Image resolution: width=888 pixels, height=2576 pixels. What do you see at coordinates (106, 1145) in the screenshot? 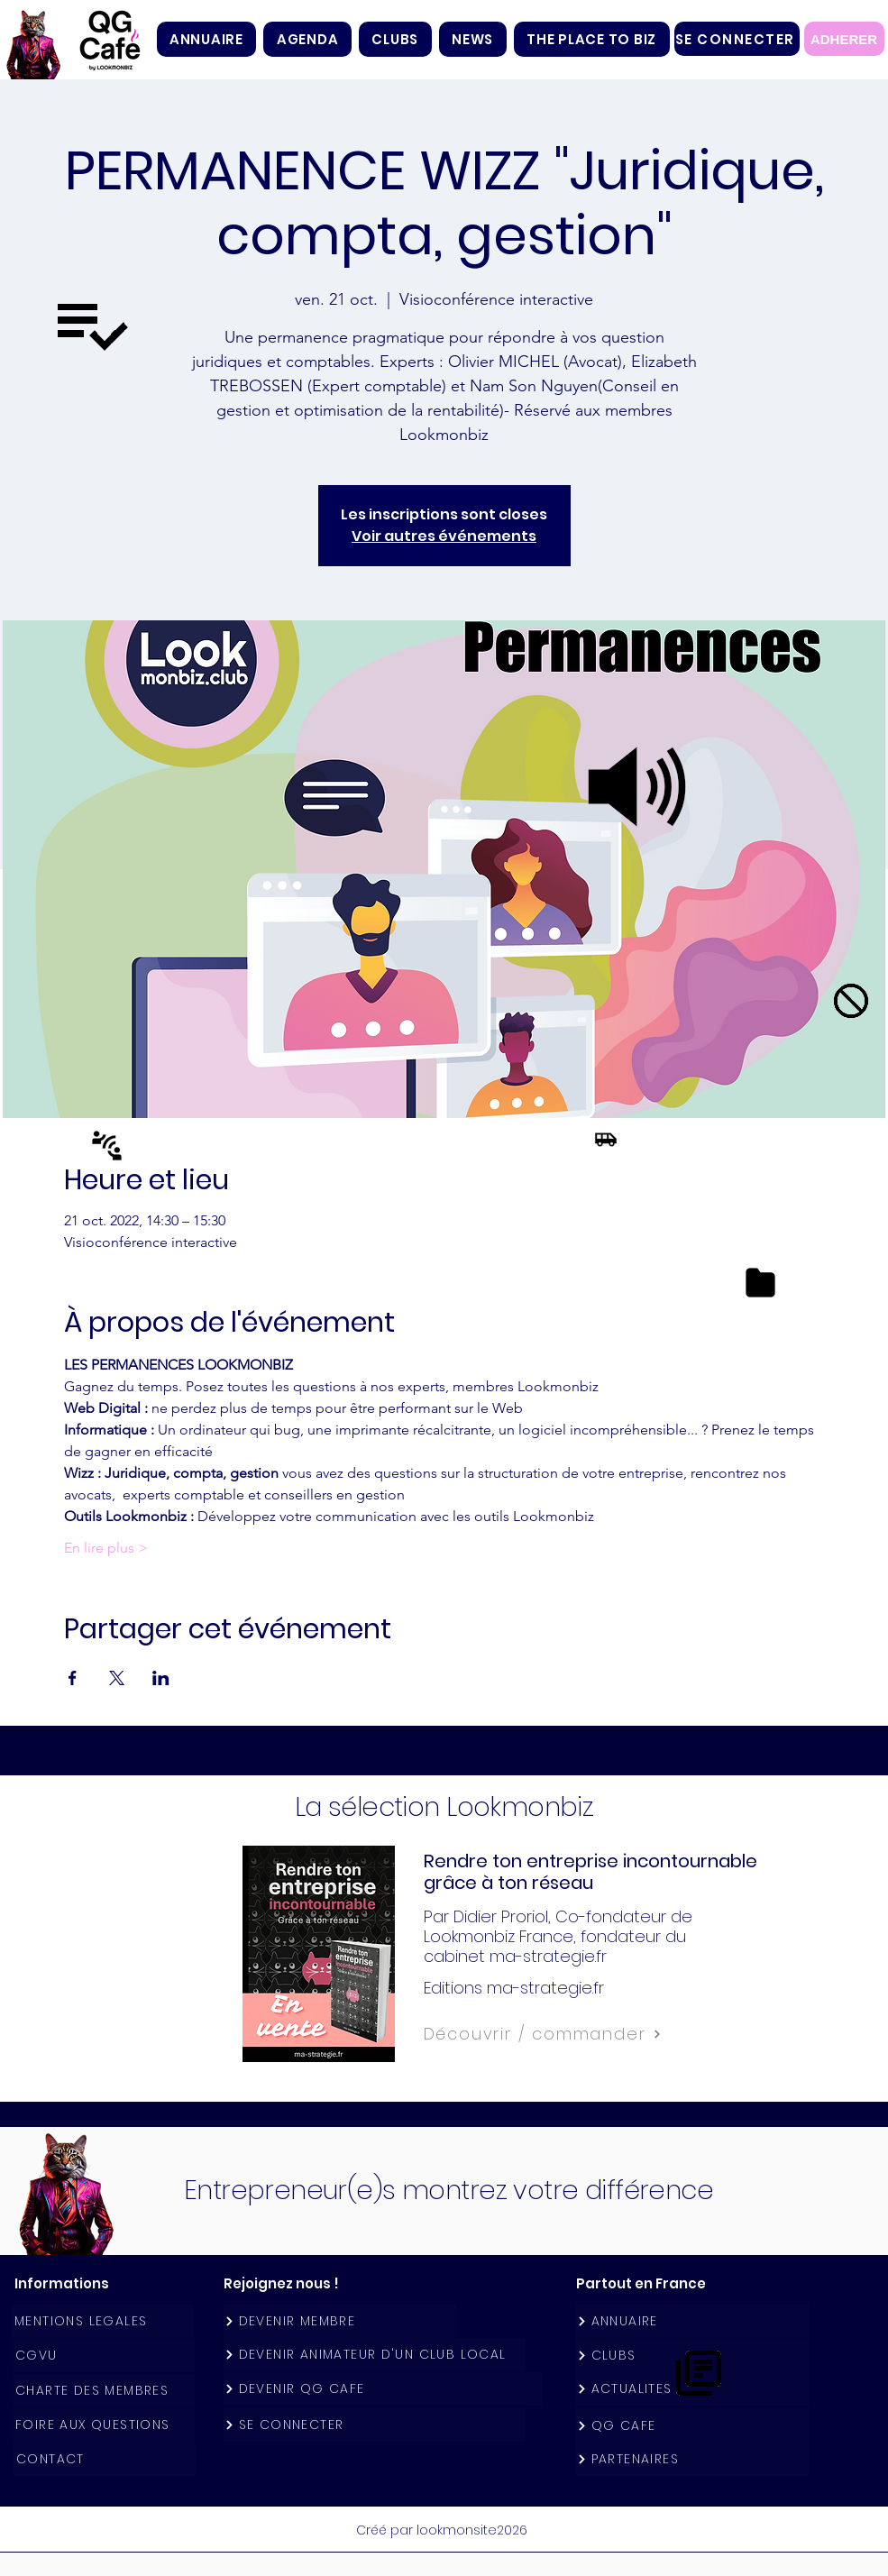
I see `connect with others remotely` at bounding box center [106, 1145].